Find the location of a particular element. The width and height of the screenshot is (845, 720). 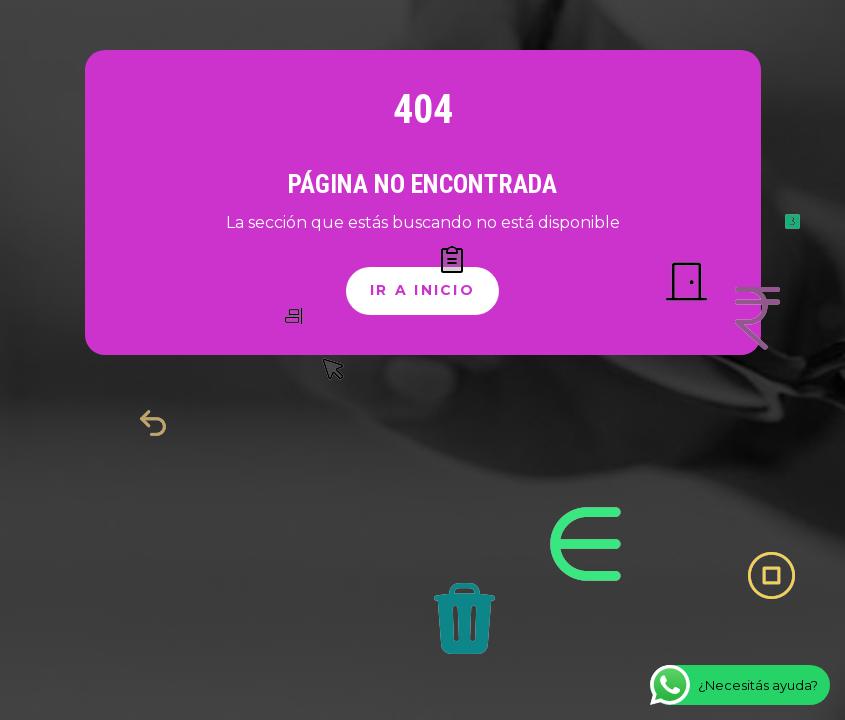

delete selected item is located at coordinates (464, 618).